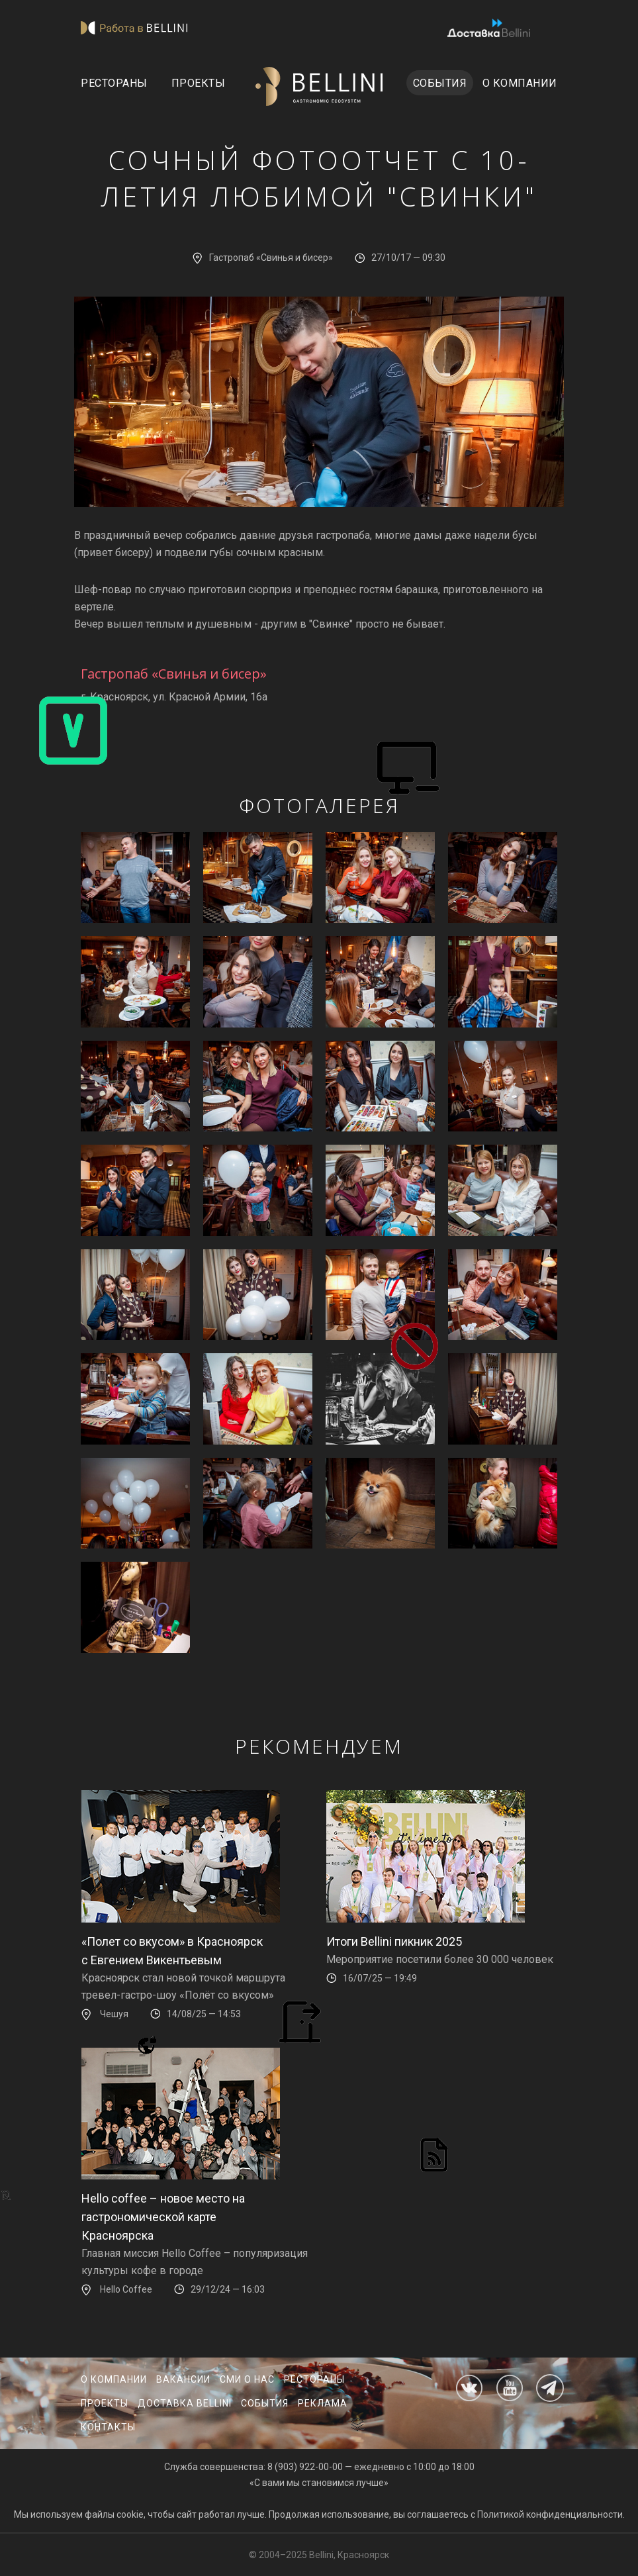 Image resolution: width=638 pixels, height=2576 pixels. What do you see at coordinates (6, 2195) in the screenshot?
I see `remove item from bookmarks` at bounding box center [6, 2195].